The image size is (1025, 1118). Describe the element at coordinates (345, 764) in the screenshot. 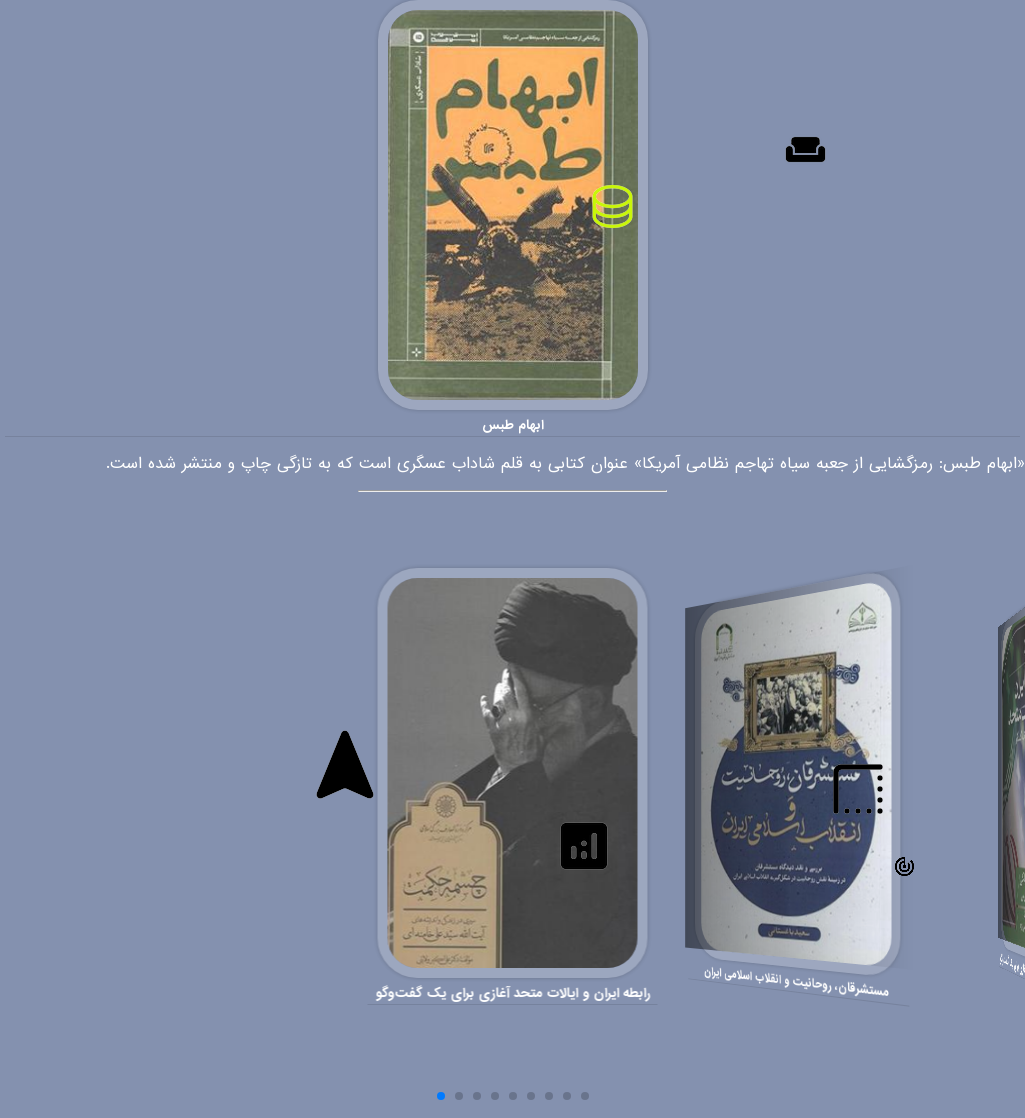

I see `start navigation to destination` at that location.